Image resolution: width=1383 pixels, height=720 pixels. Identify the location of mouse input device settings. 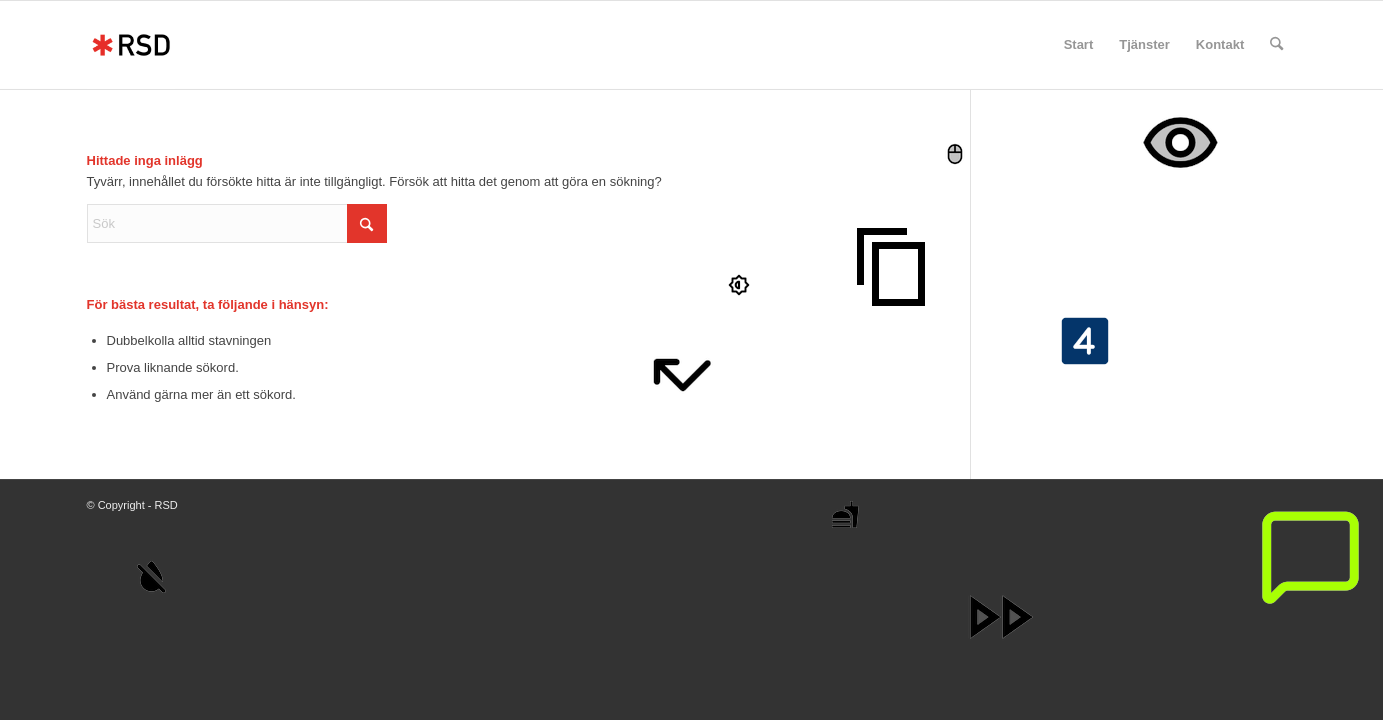
(955, 154).